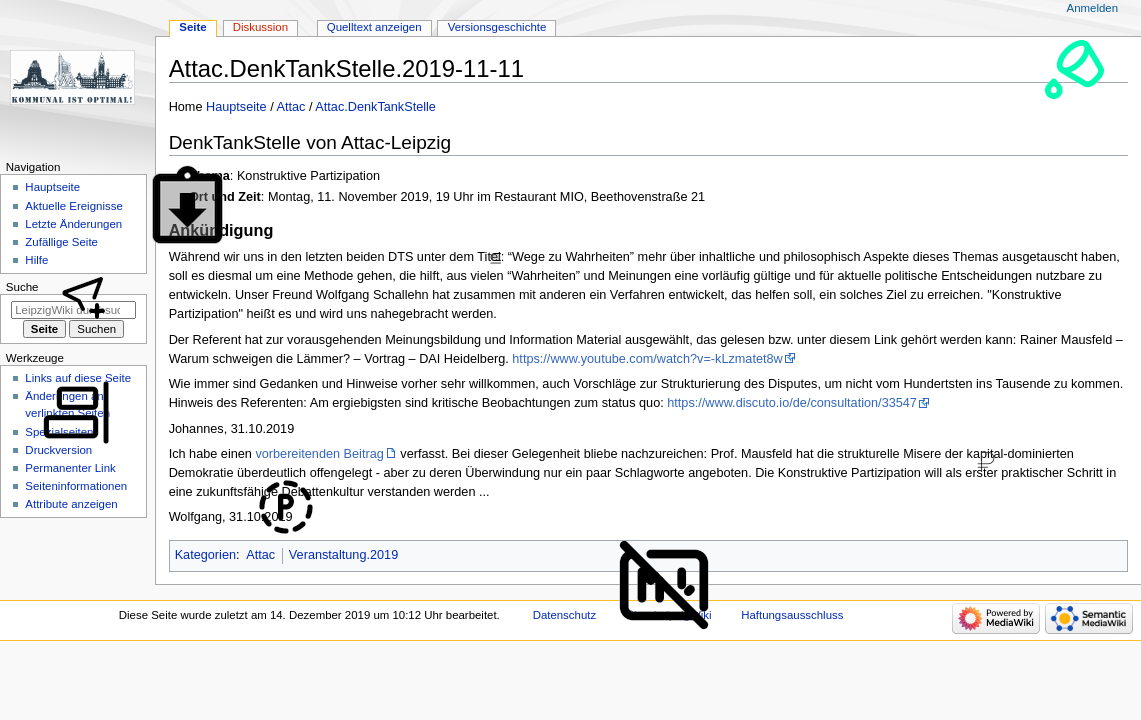  Describe the element at coordinates (187, 208) in the screenshot. I see `download or receive an assignment` at that location.